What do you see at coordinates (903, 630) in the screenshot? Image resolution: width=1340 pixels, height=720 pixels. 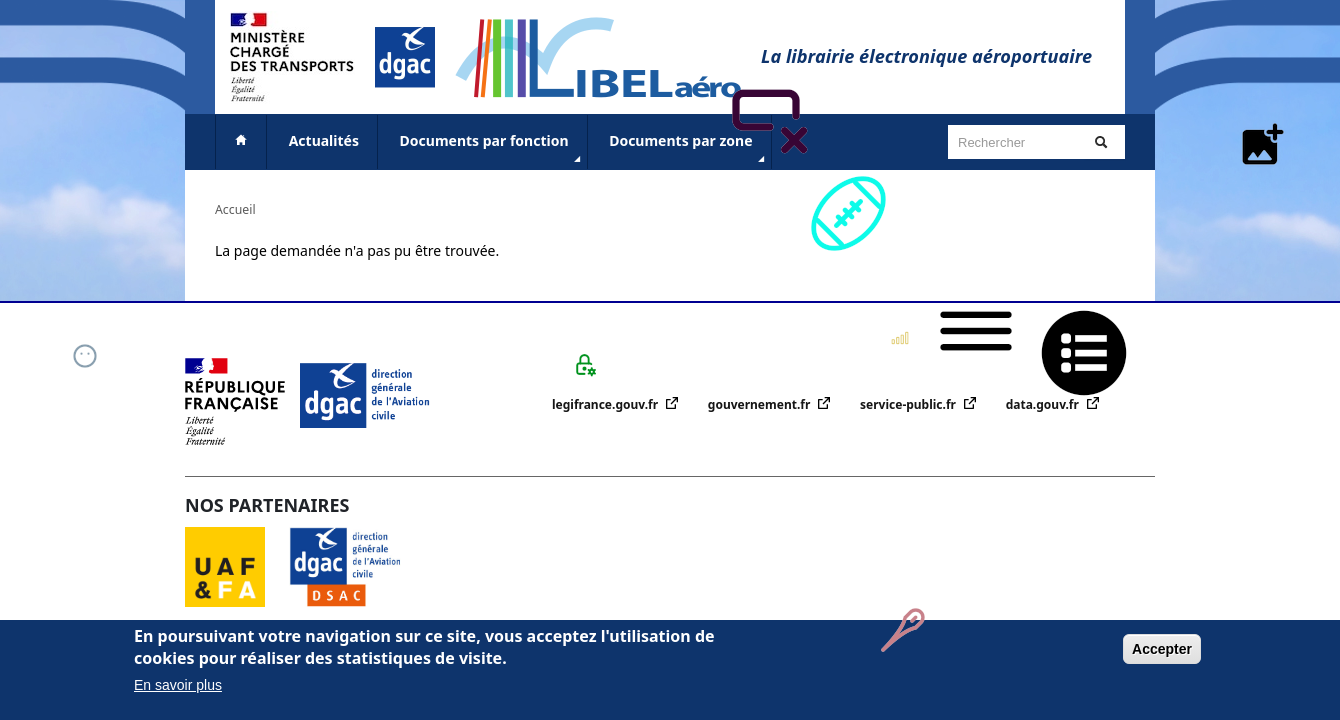 I see `access sewing or crafting tools` at bounding box center [903, 630].